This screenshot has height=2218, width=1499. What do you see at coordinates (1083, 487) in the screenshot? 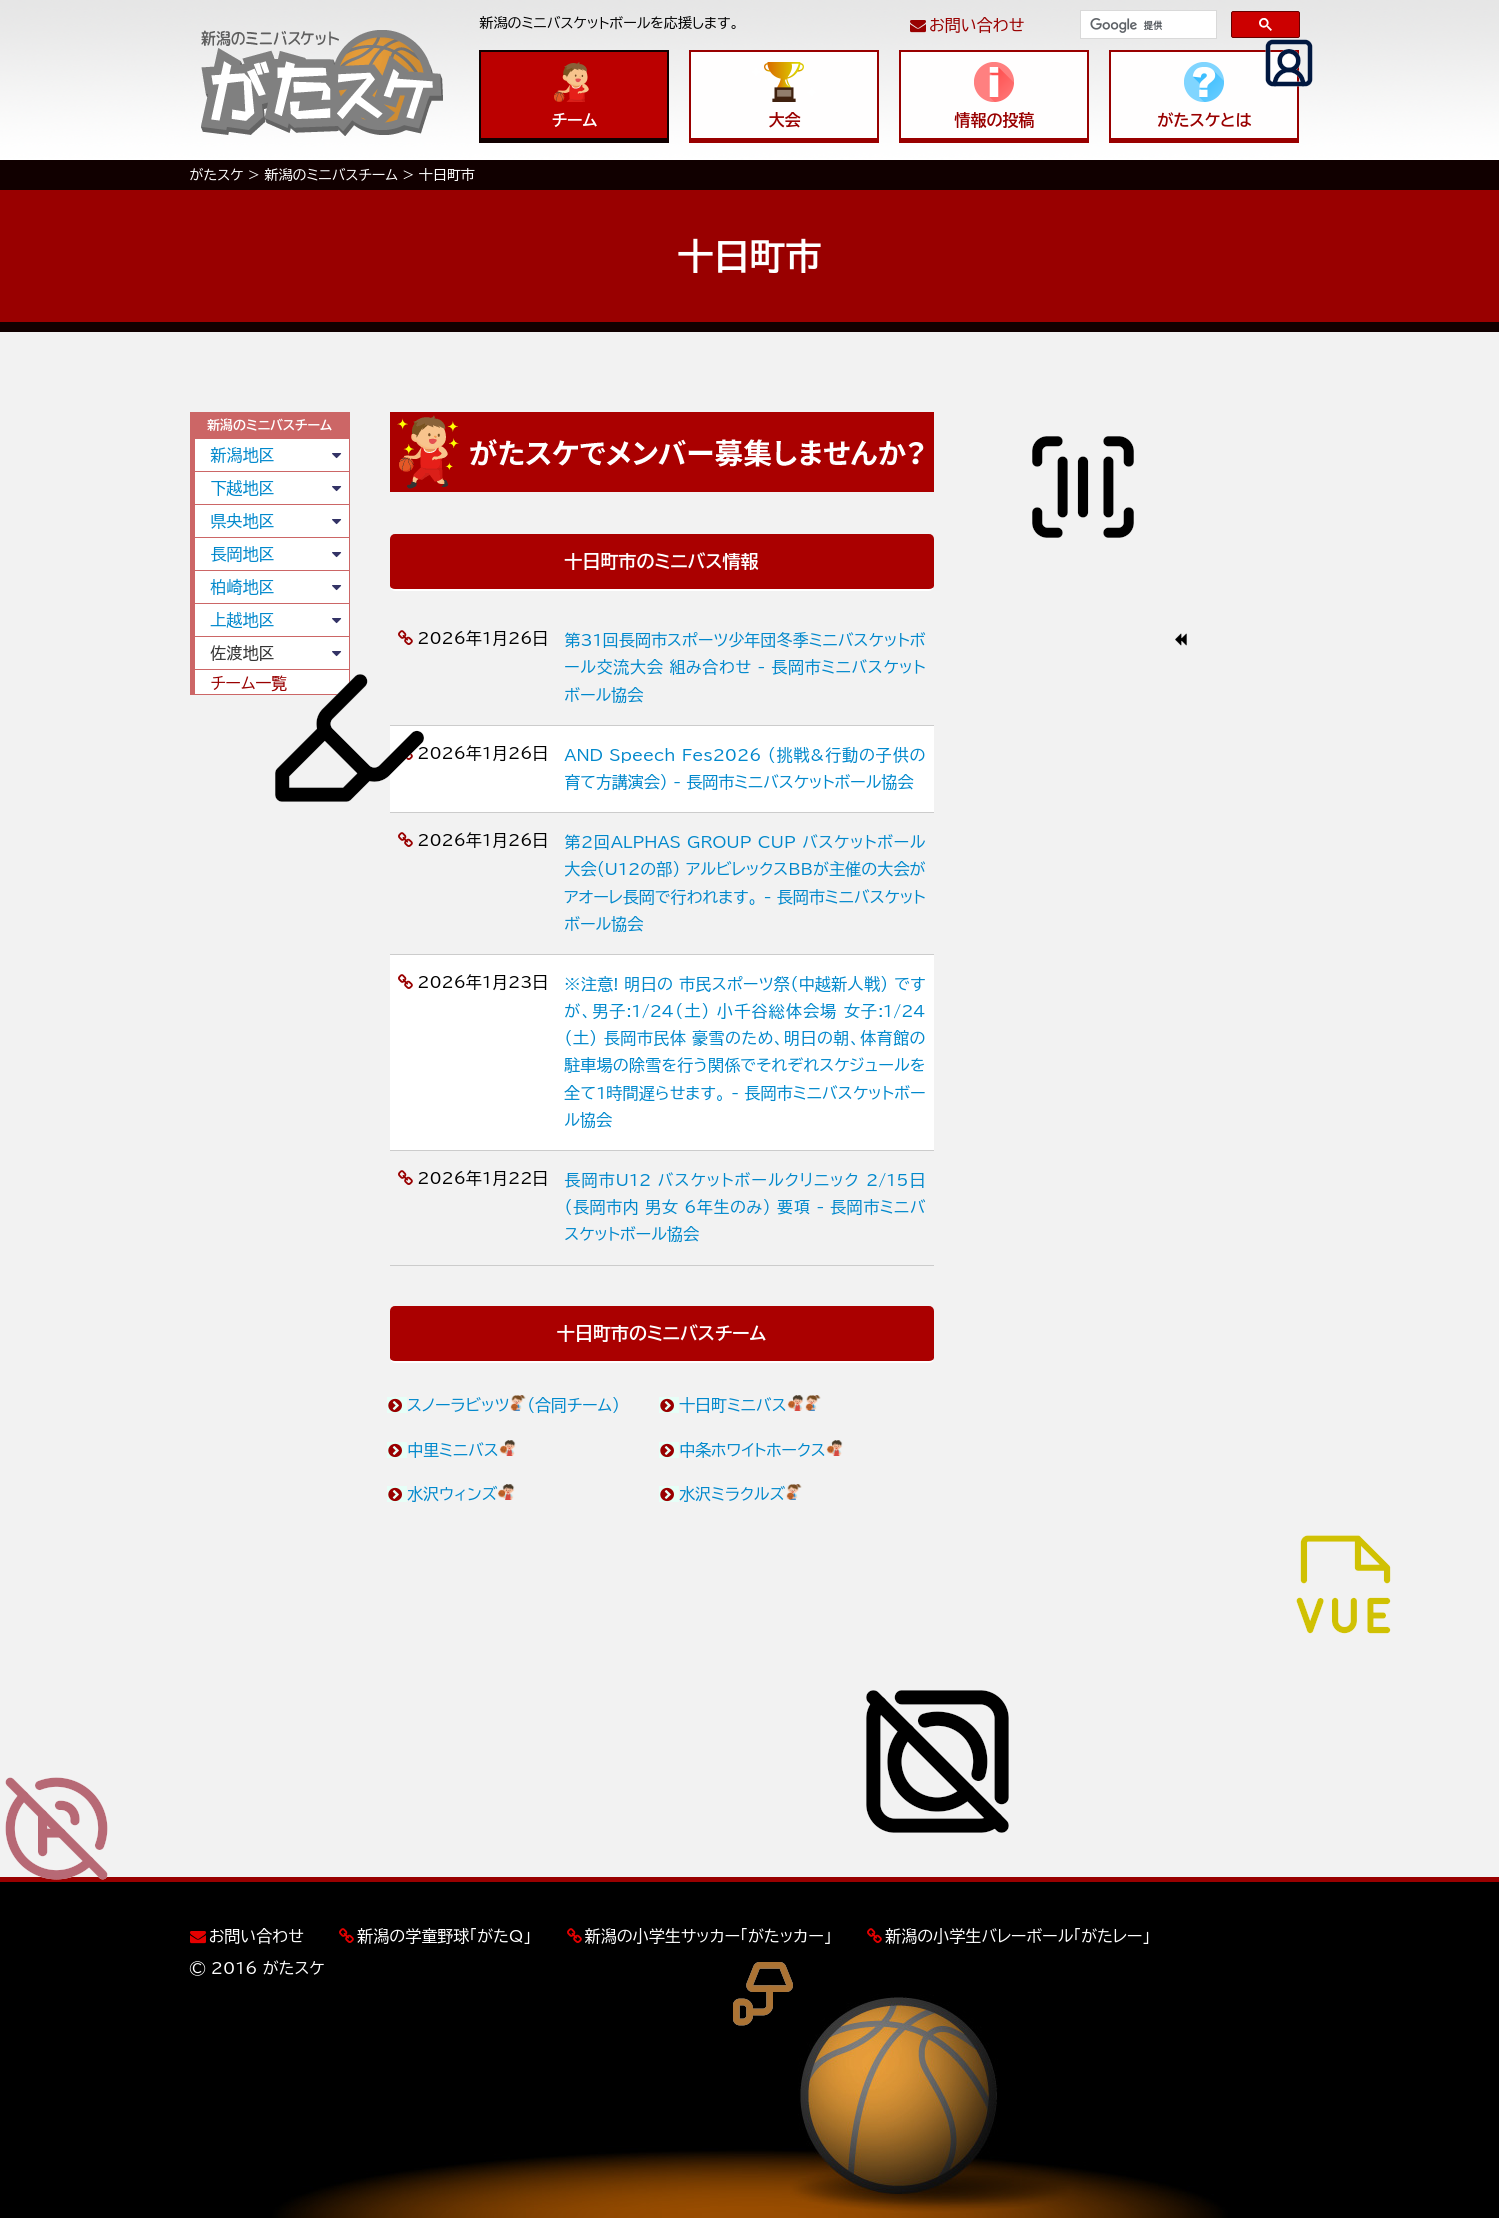
I see `scan a barcode` at bounding box center [1083, 487].